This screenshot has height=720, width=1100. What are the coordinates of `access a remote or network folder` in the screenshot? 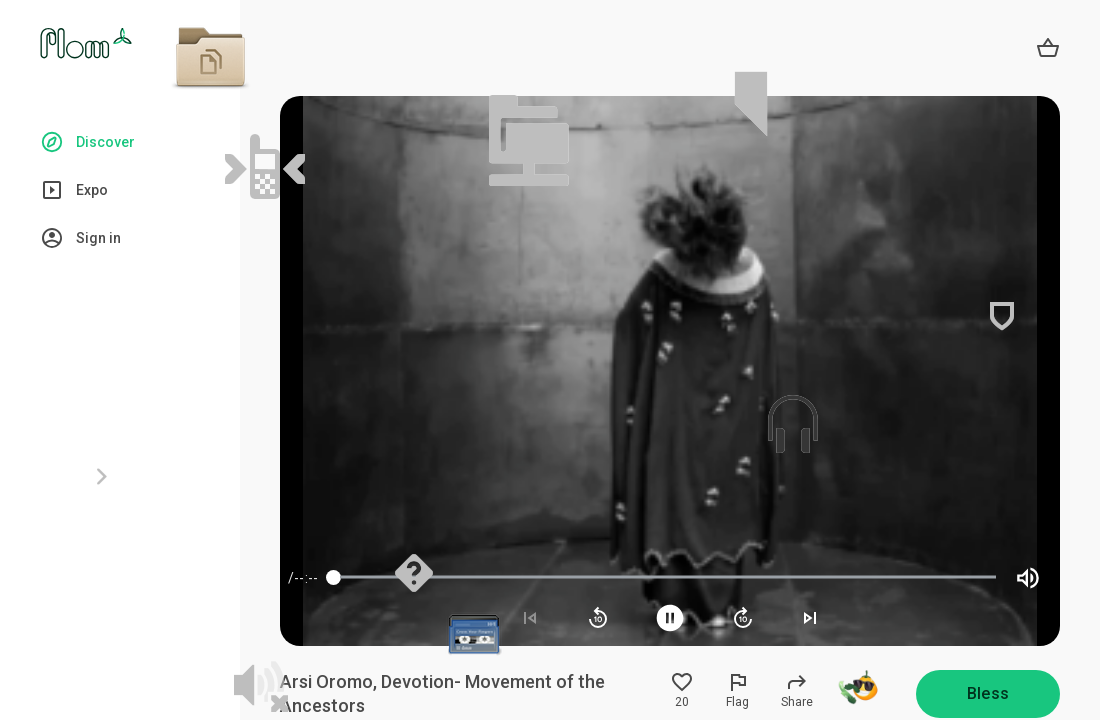 It's located at (534, 140).